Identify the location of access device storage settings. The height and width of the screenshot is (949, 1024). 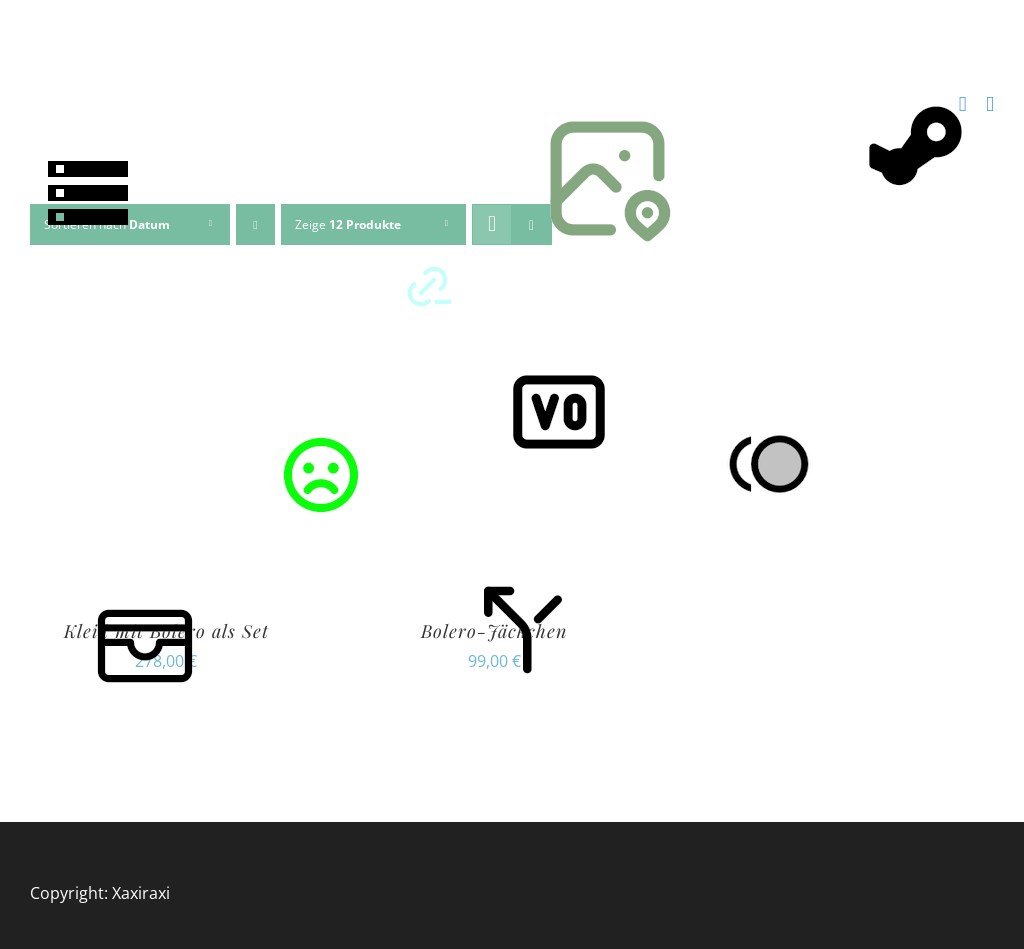
(88, 193).